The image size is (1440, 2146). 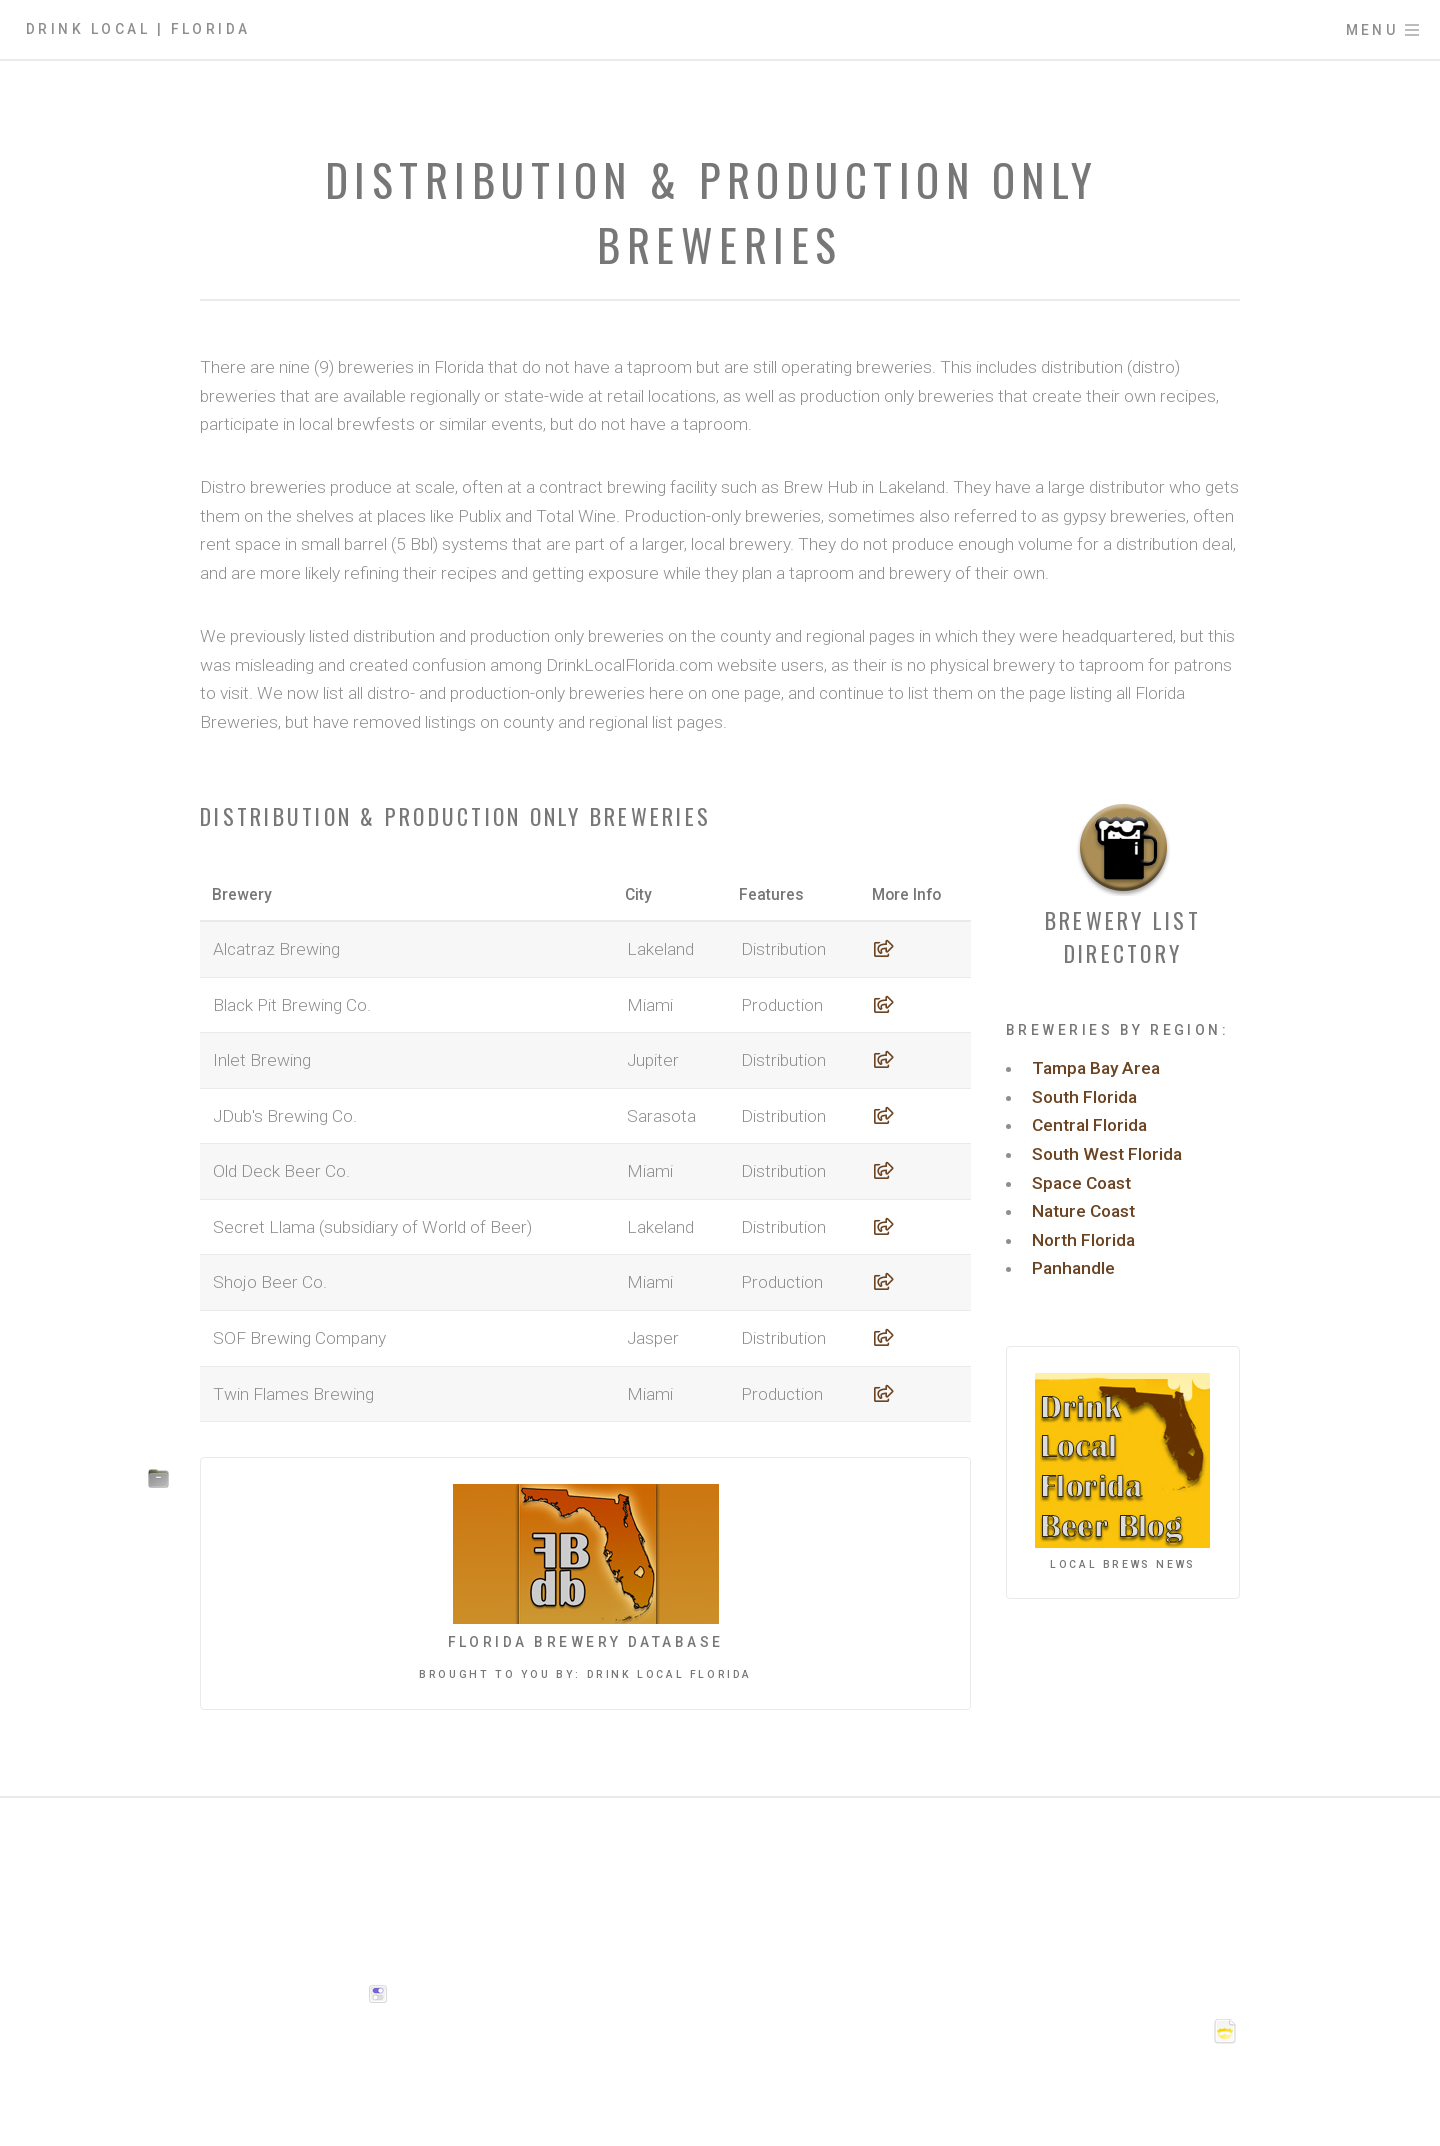 I want to click on open the file manager application, so click(x=158, y=1478).